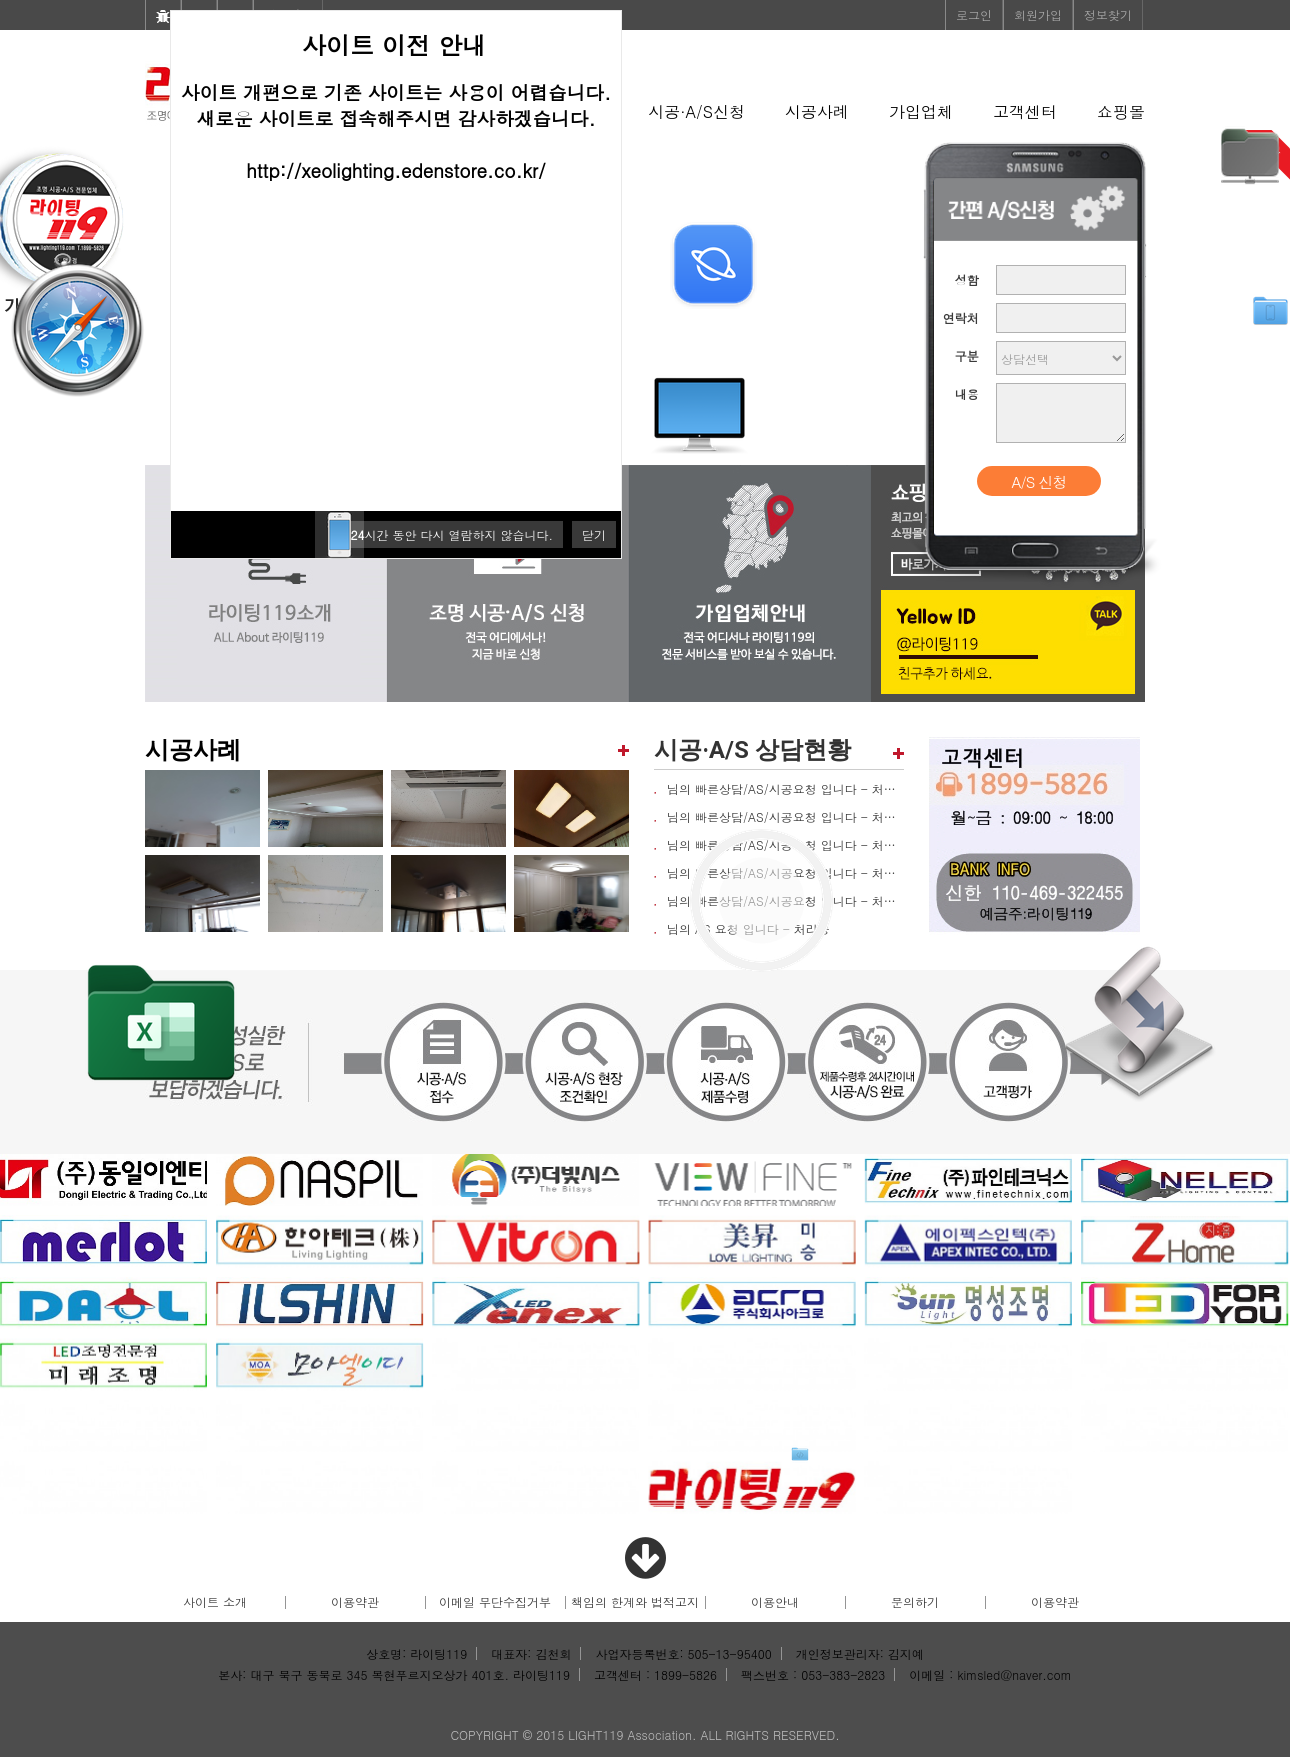 The height and width of the screenshot is (1757, 1290). What do you see at coordinates (800, 1454) in the screenshot?
I see `open your code projects folder` at bounding box center [800, 1454].